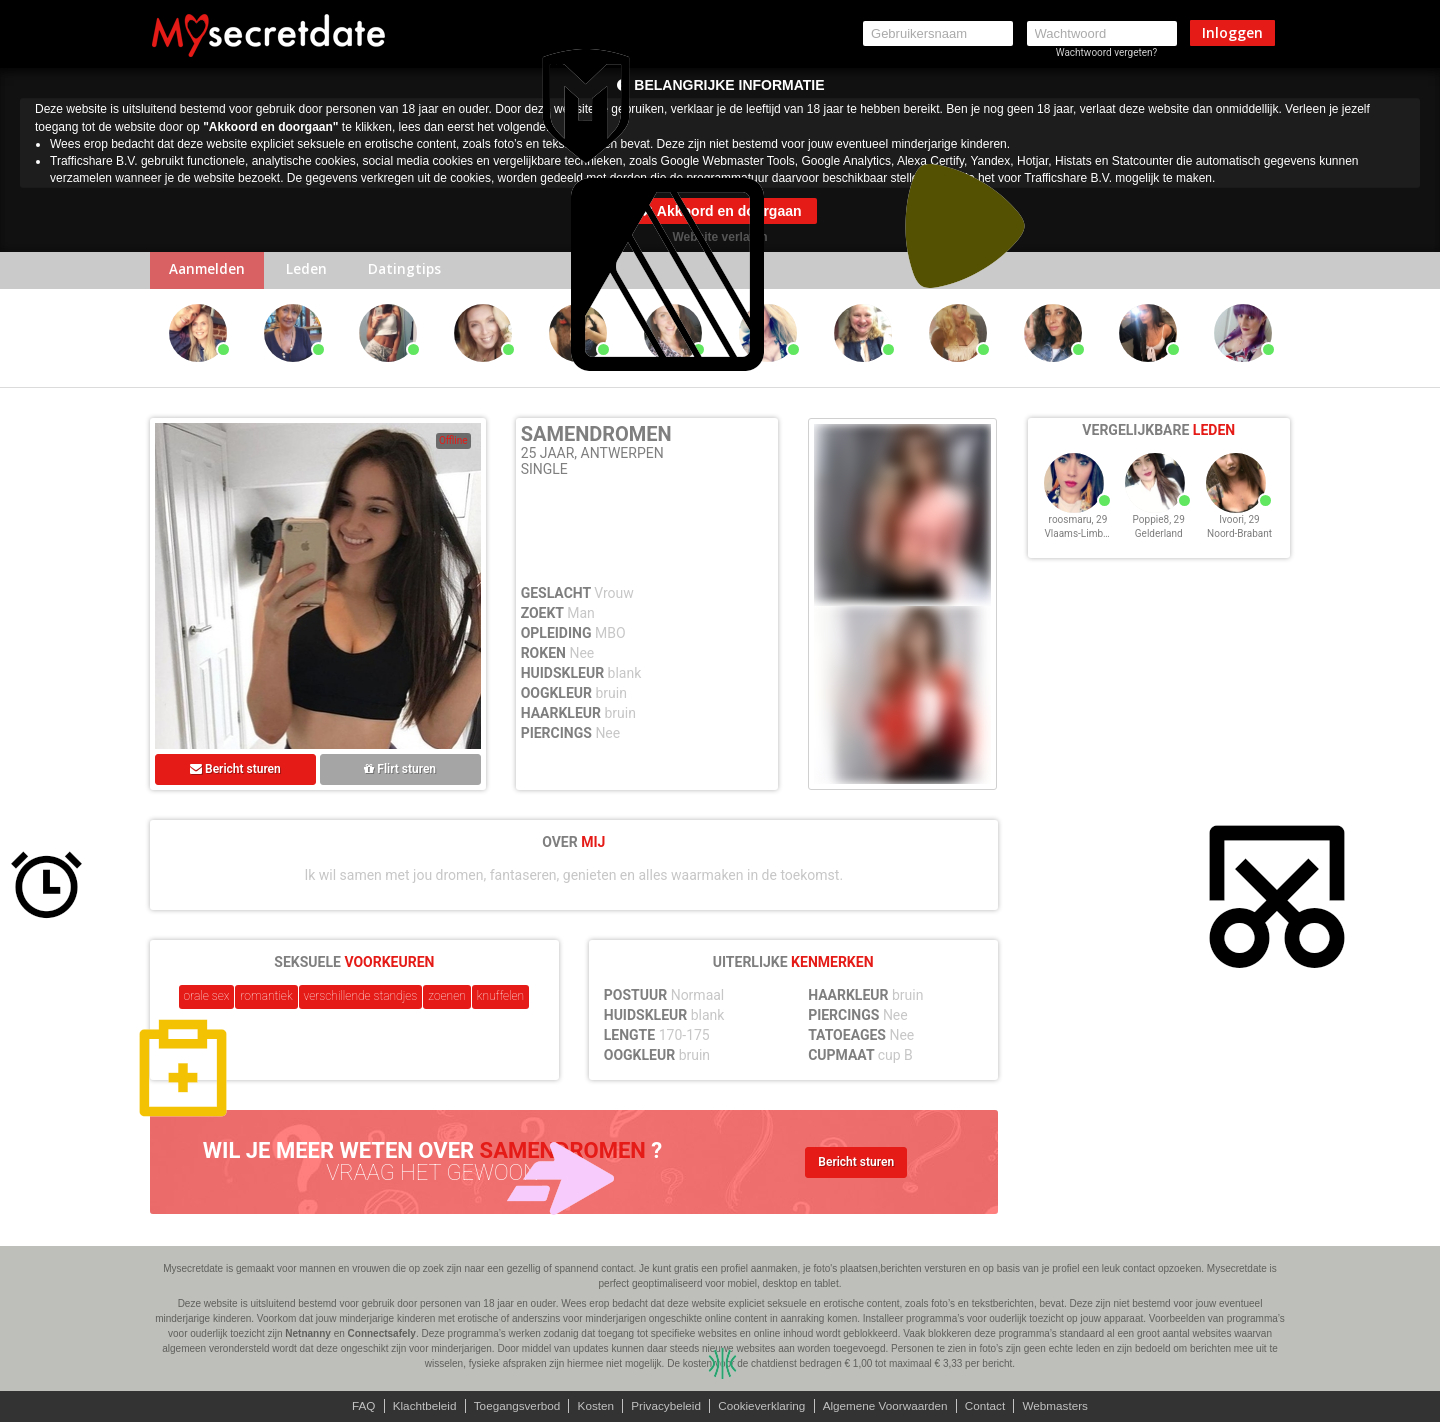 This screenshot has width=1440, height=1422. What do you see at coordinates (667, 274) in the screenshot?
I see `open Affinity Publisher application` at bounding box center [667, 274].